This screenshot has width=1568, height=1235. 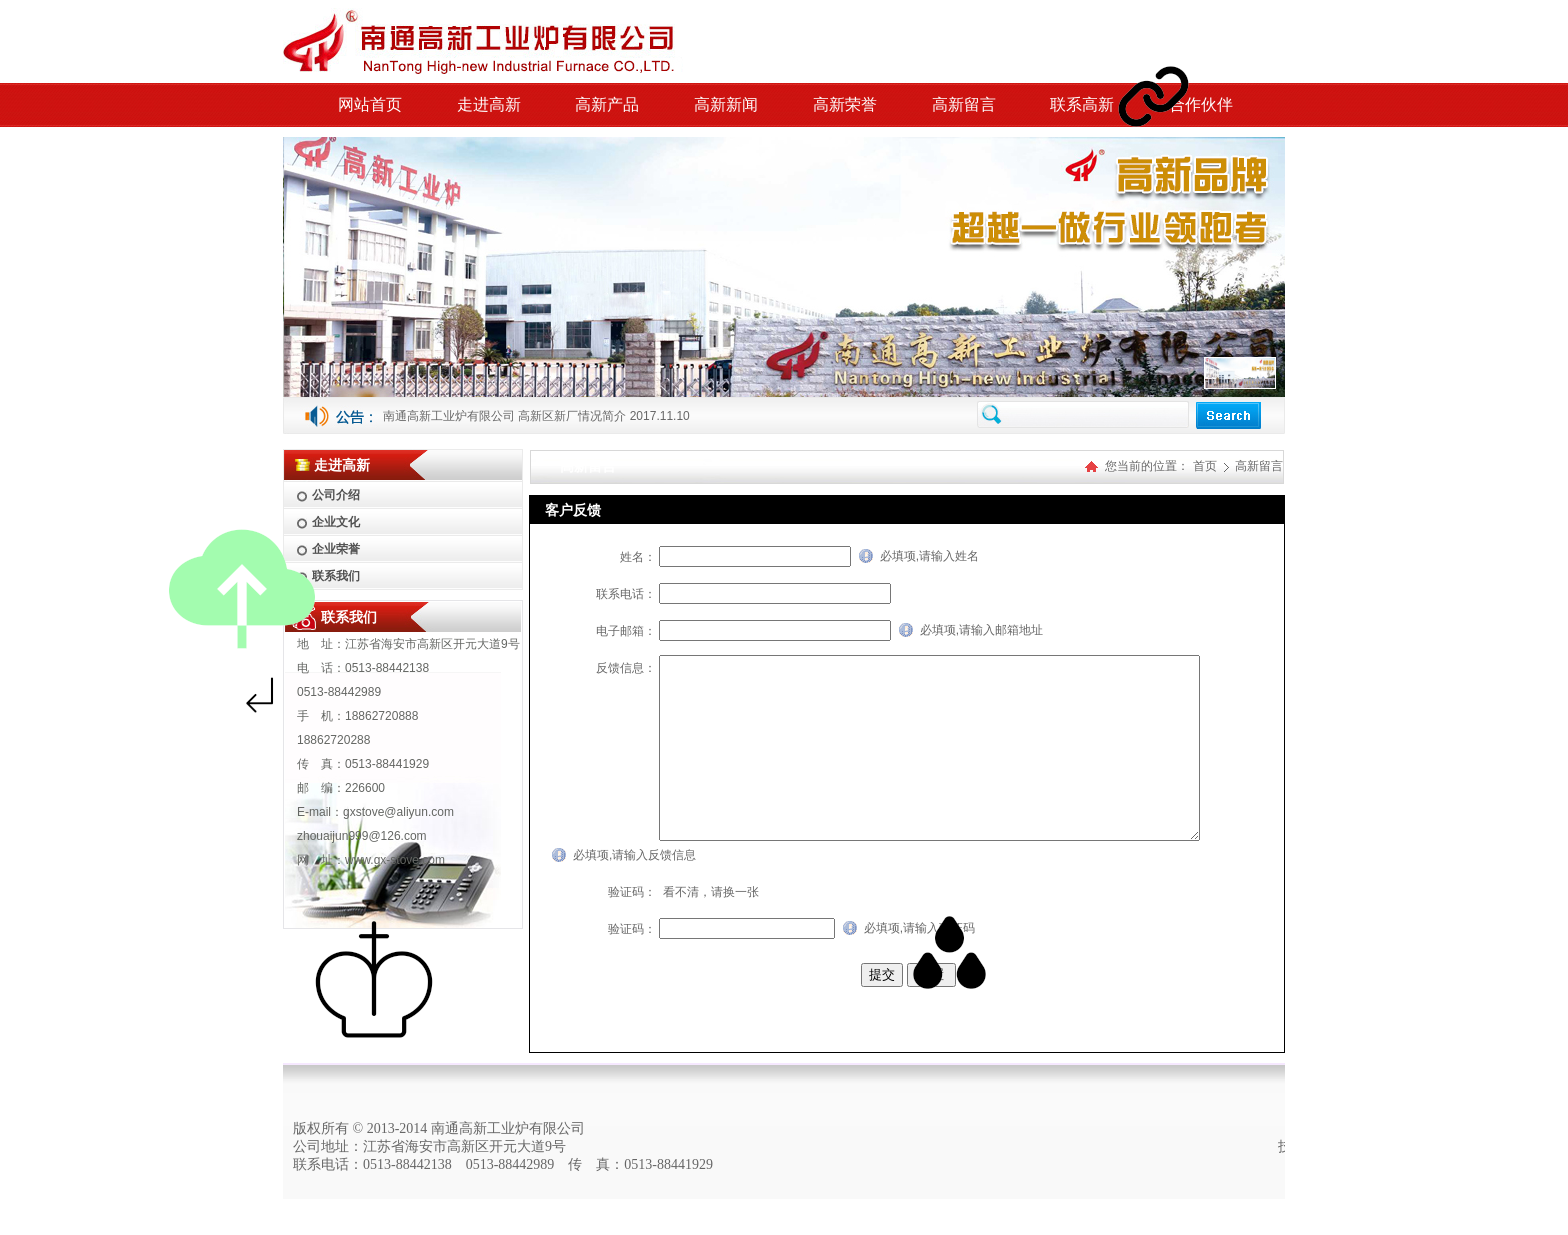 I want to click on go back or return to previous step, so click(x=261, y=695).